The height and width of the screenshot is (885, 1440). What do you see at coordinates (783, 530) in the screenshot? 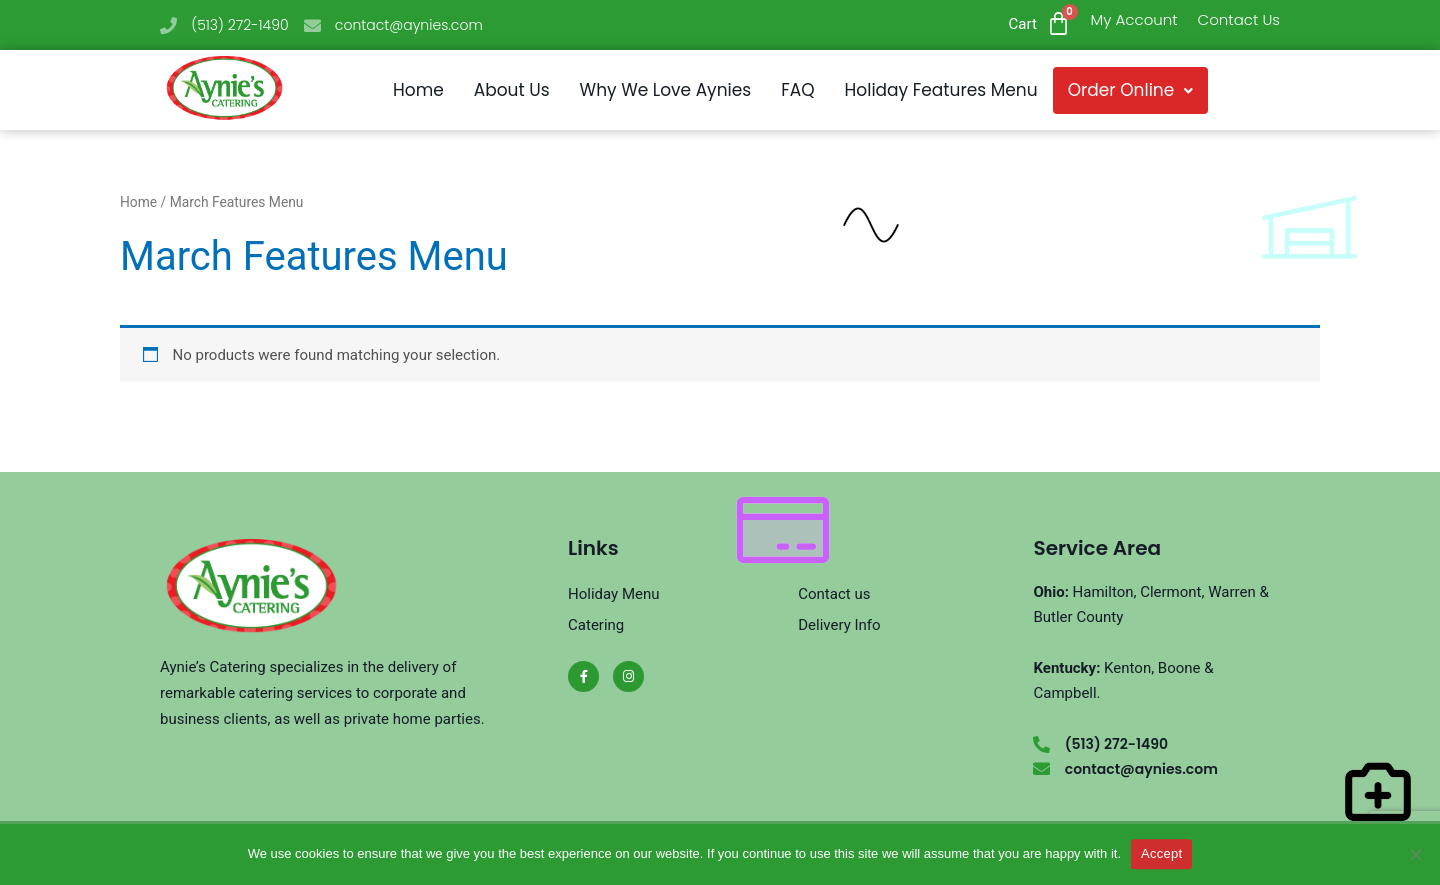
I see `manage payment methods` at bounding box center [783, 530].